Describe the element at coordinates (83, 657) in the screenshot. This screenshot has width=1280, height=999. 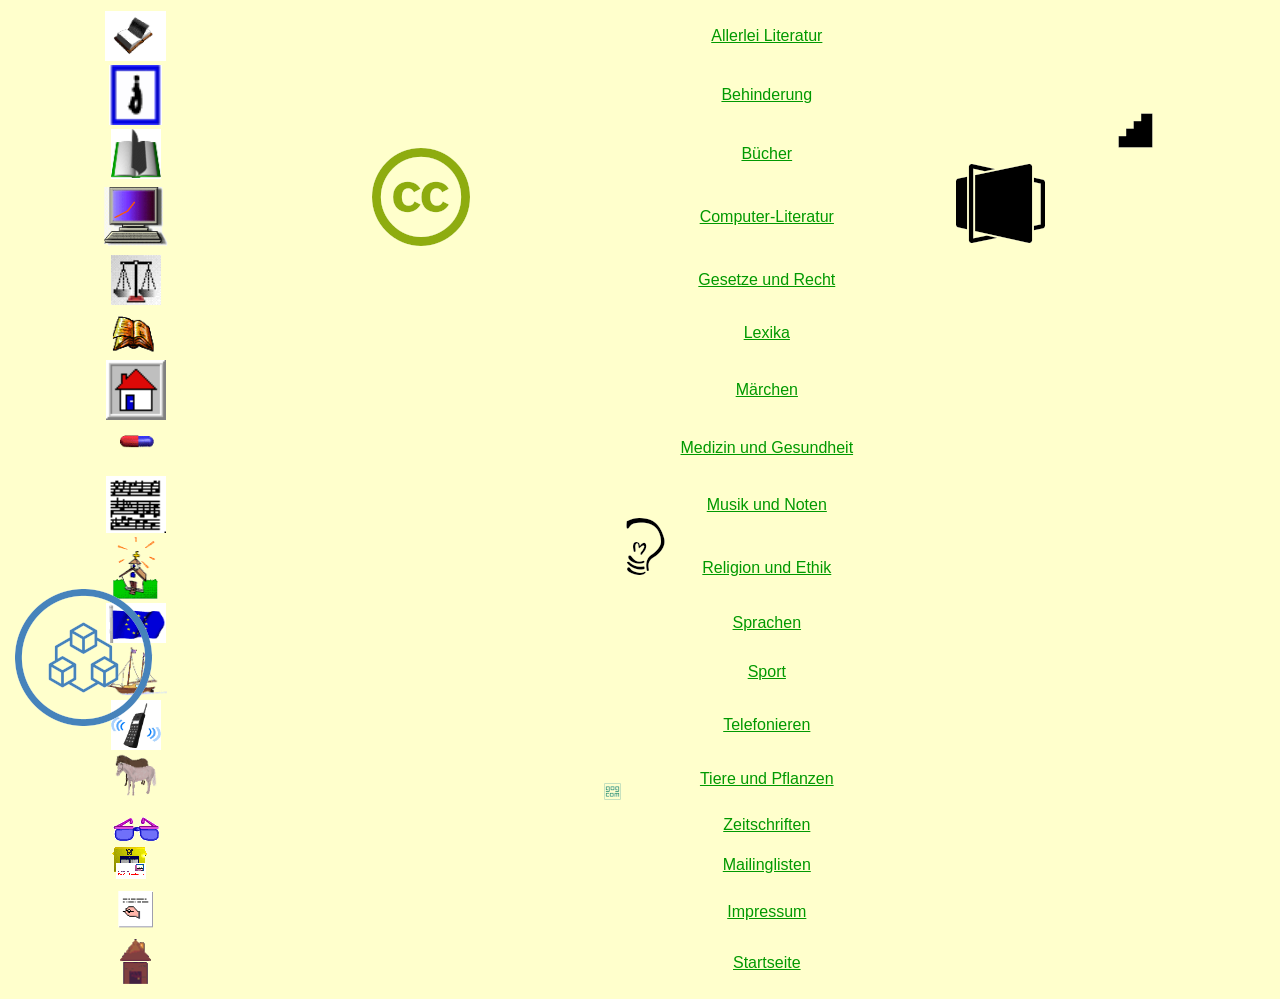
I see `tRPC framework logo` at that location.